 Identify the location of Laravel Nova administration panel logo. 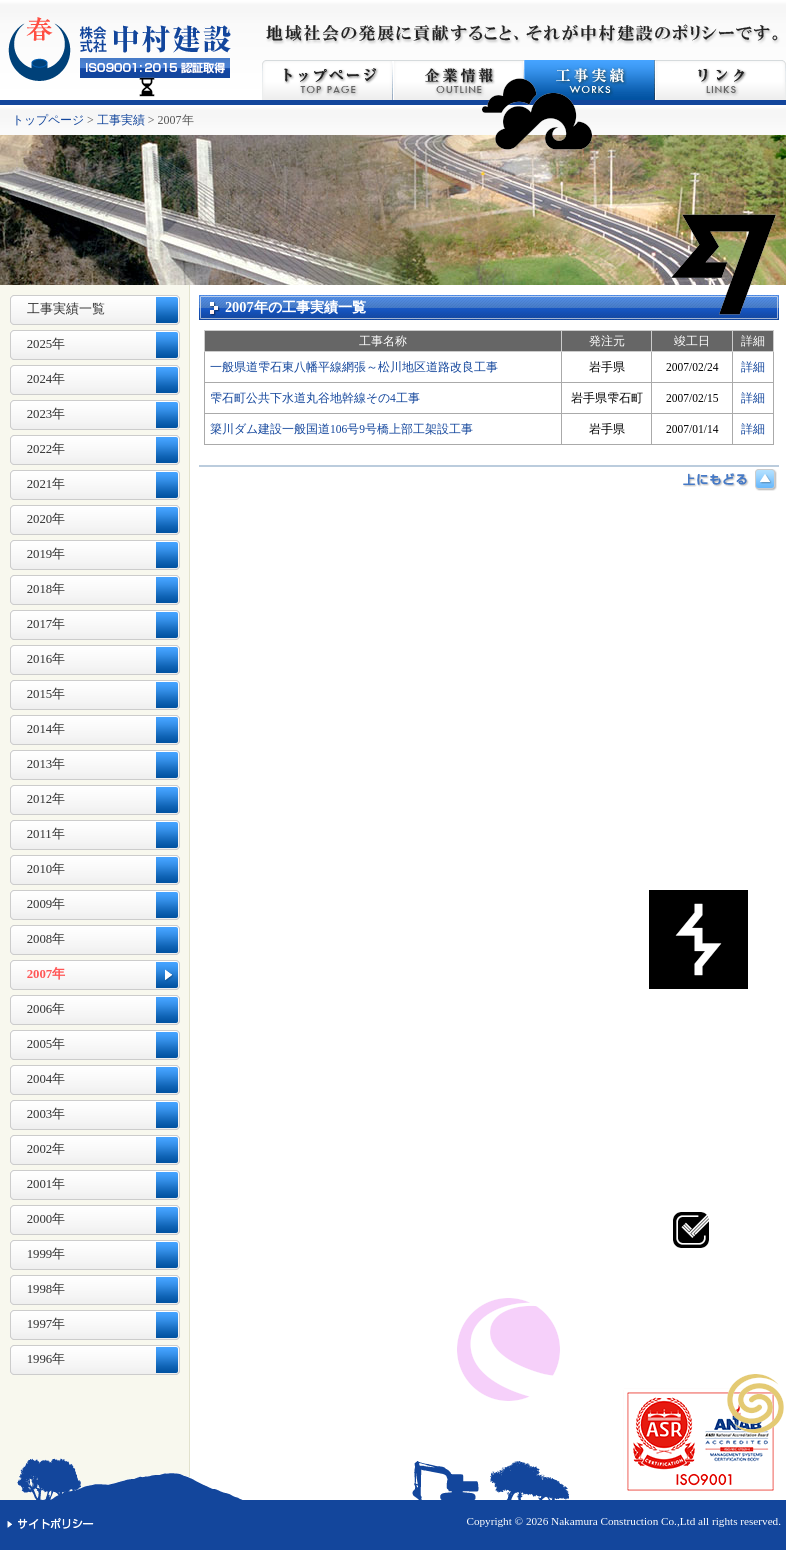
(755, 1403).